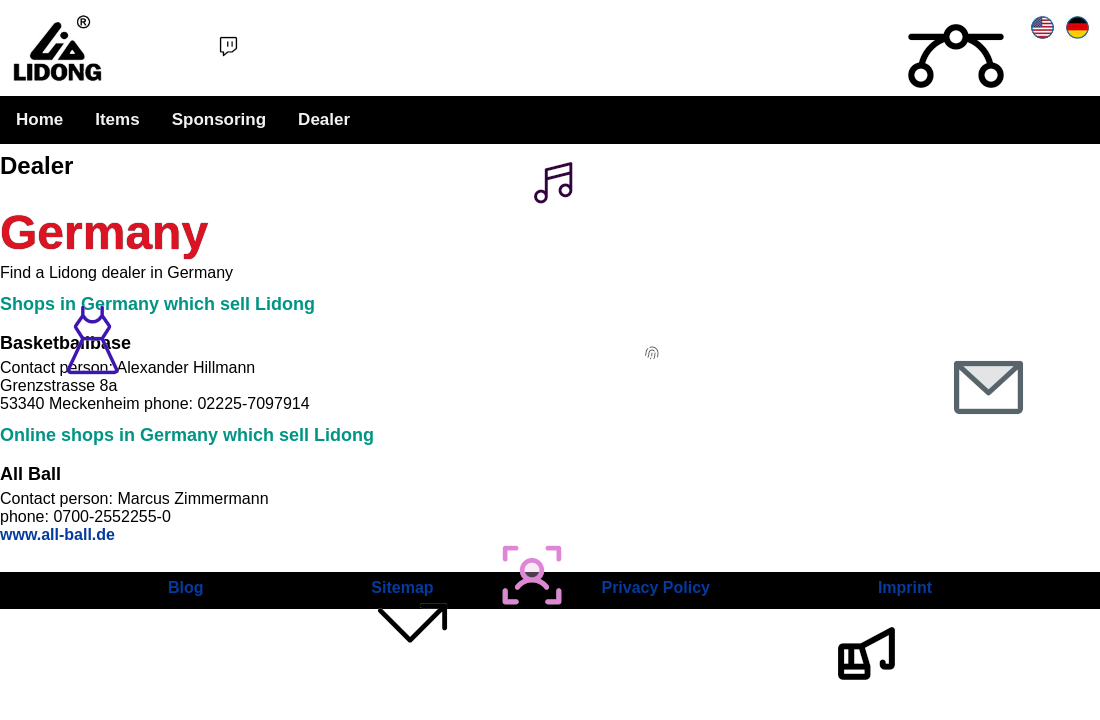  What do you see at coordinates (652, 353) in the screenshot?
I see `authenticate with fingerprint` at bounding box center [652, 353].